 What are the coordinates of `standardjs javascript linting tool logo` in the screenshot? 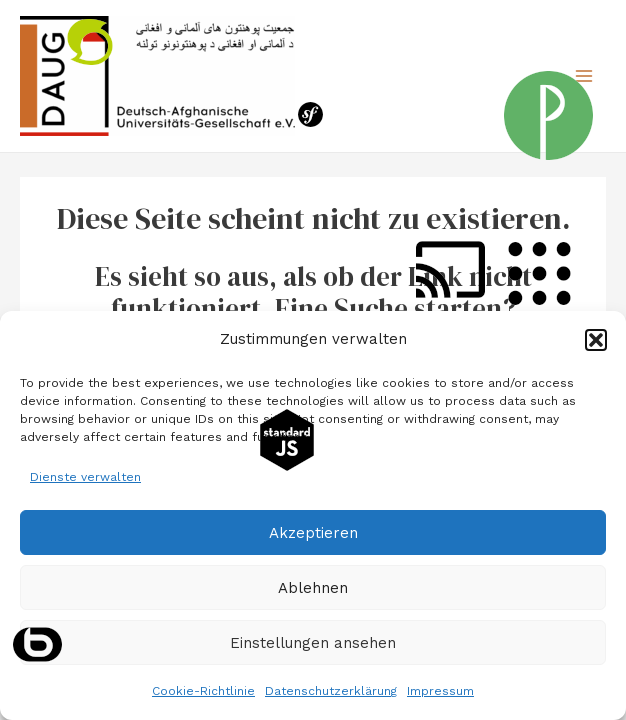 It's located at (287, 440).